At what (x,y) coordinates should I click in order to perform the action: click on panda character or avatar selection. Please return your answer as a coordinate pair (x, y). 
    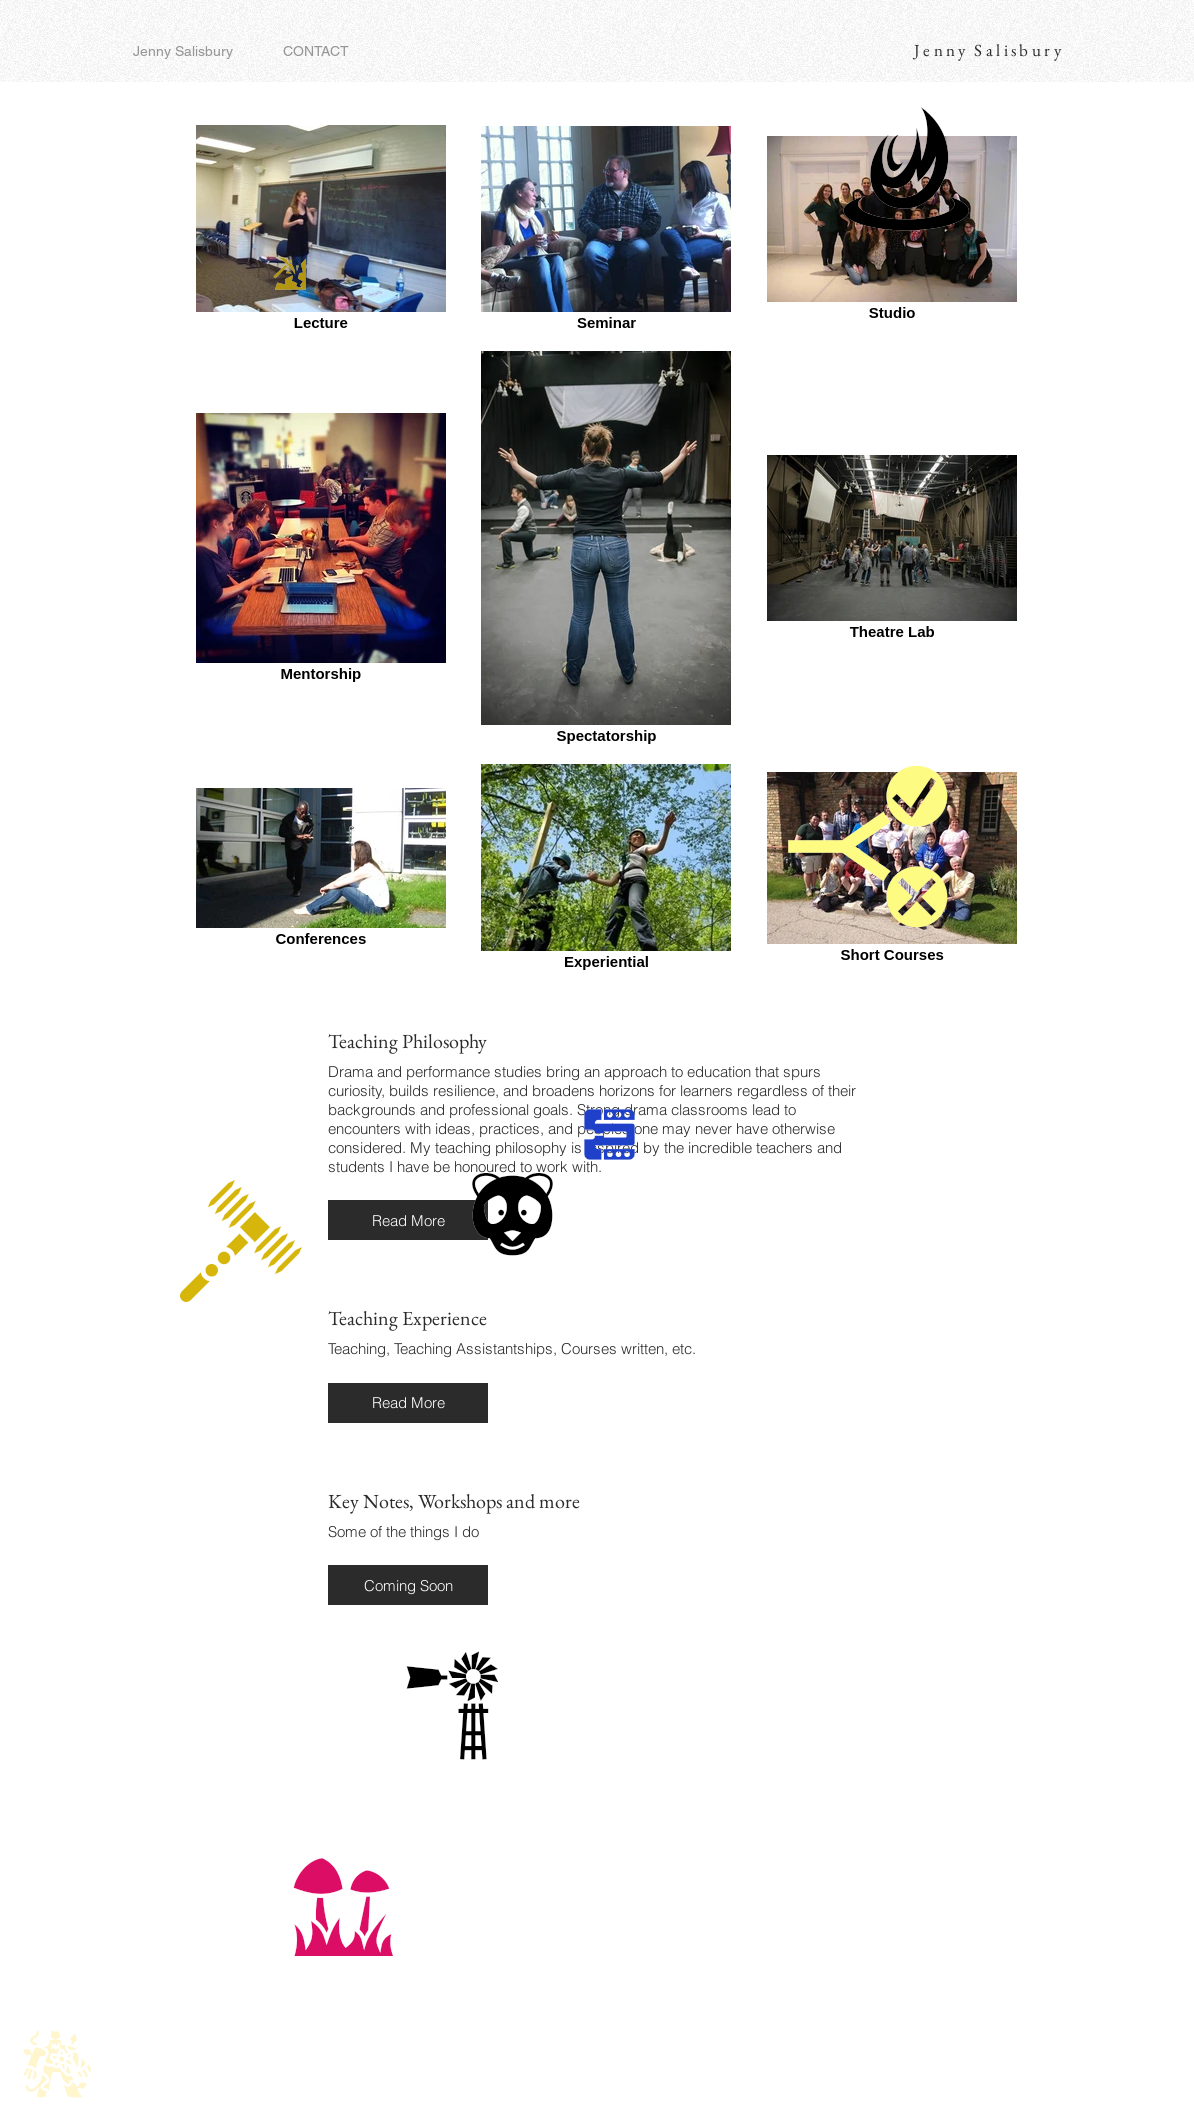
    Looking at the image, I should click on (512, 1215).